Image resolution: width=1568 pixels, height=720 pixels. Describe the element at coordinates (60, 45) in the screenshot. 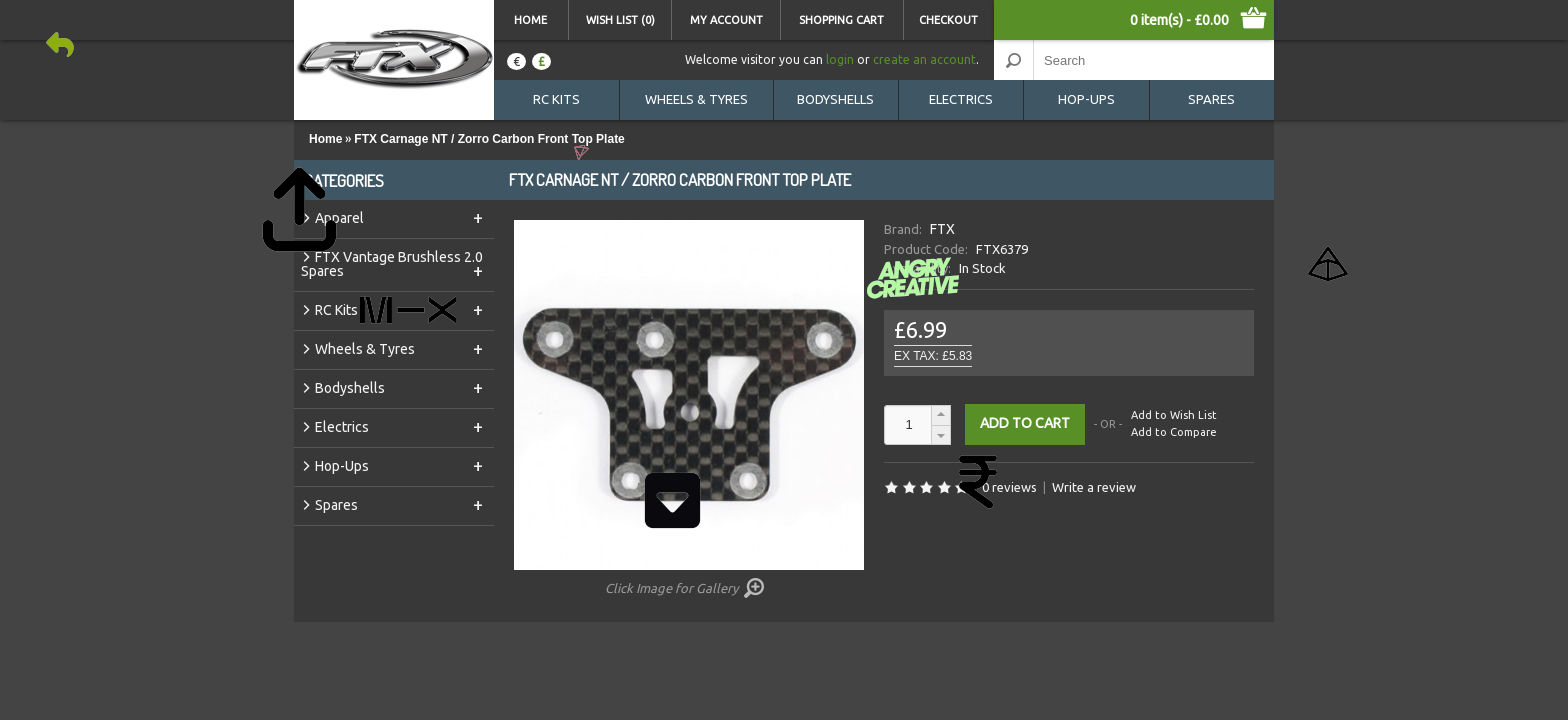

I see `reply to an email or message` at that location.